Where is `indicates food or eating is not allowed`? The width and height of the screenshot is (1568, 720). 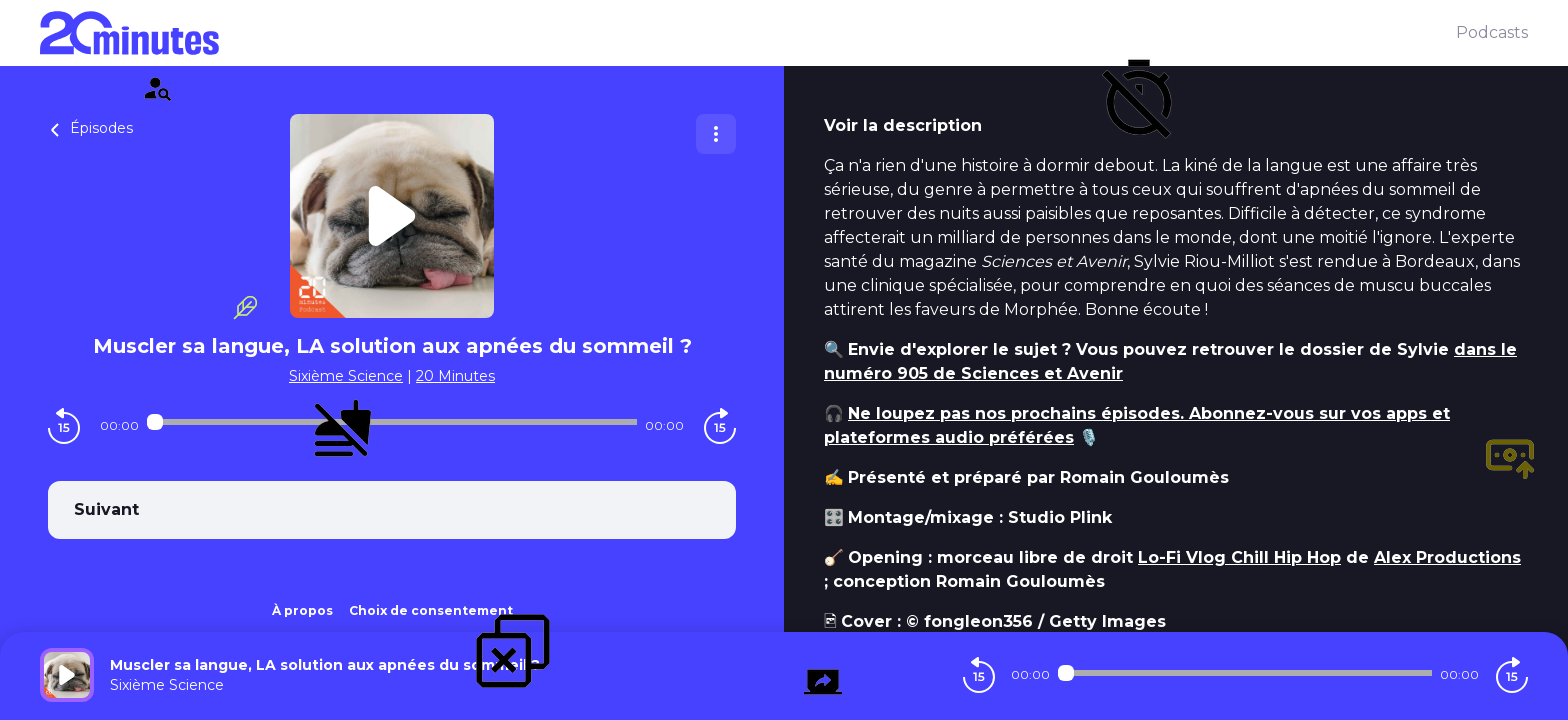 indicates food or eating is not allowed is located at coordinates (343, 428).